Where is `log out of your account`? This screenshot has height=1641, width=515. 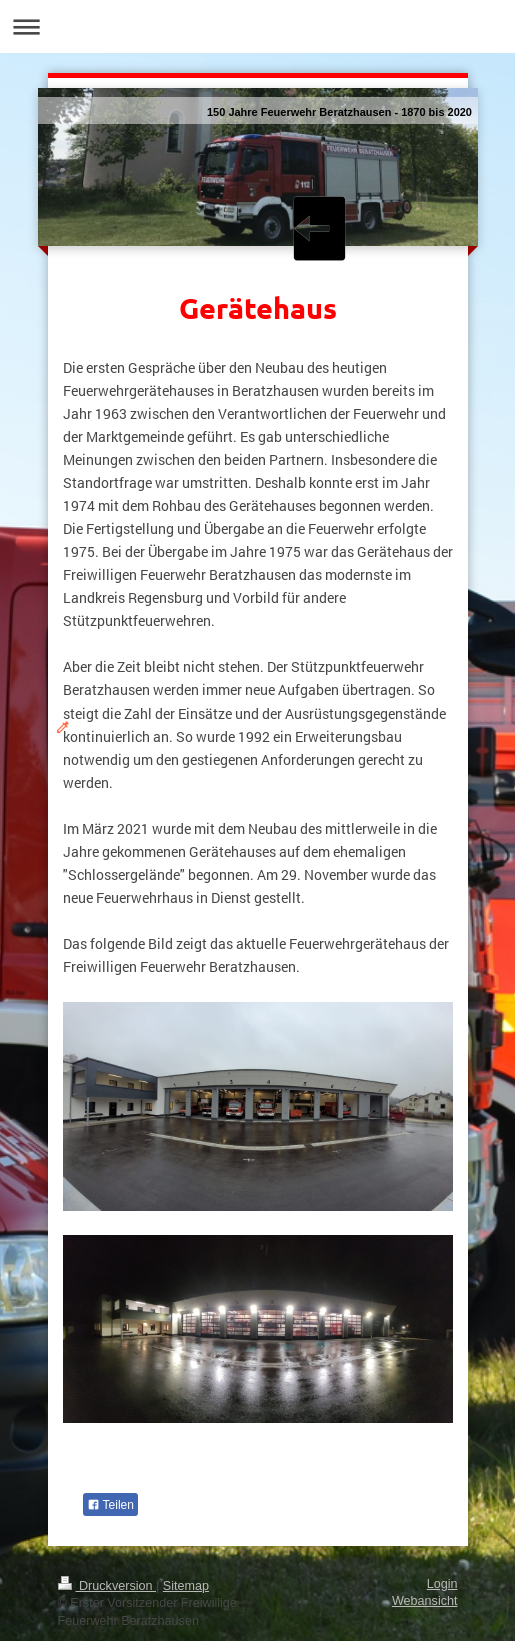 log out of your account is located at coordinates (319, 228).